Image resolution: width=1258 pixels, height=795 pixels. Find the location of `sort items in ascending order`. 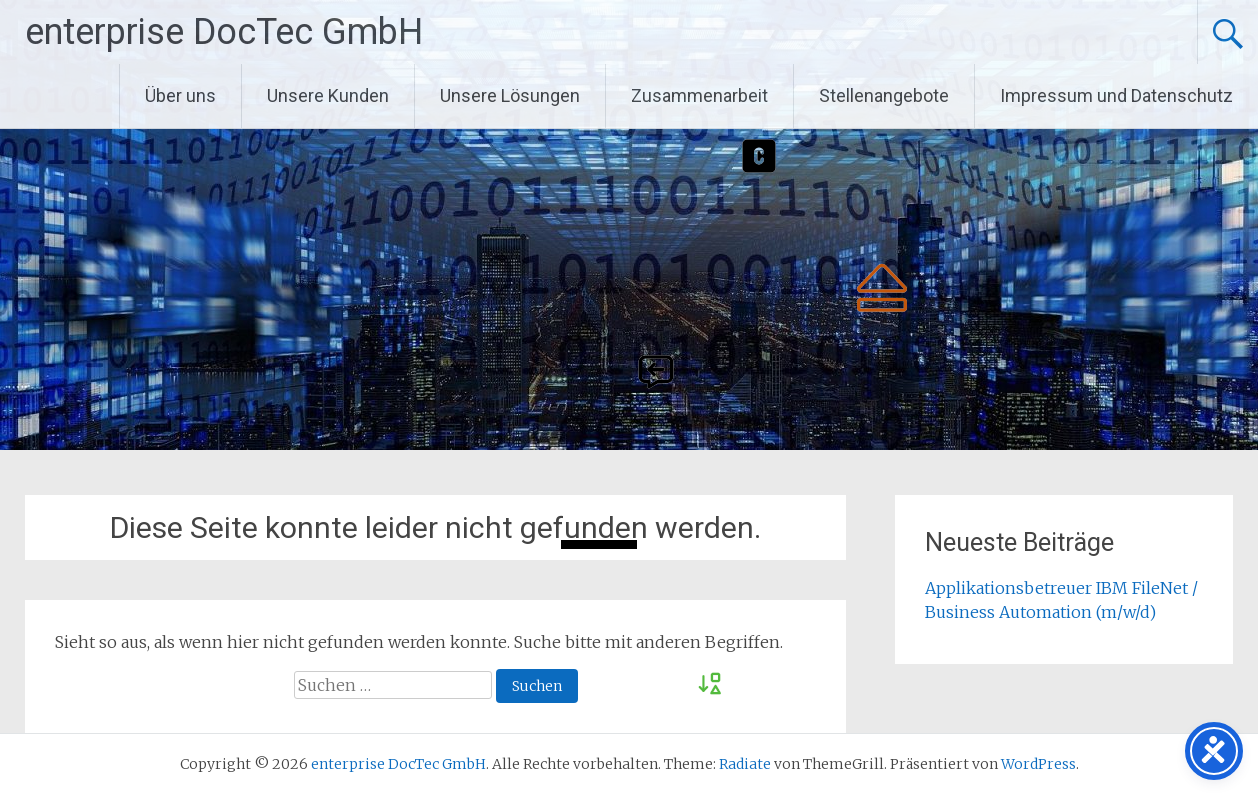

sort items in ascending order is located at coordinates (709, 683).